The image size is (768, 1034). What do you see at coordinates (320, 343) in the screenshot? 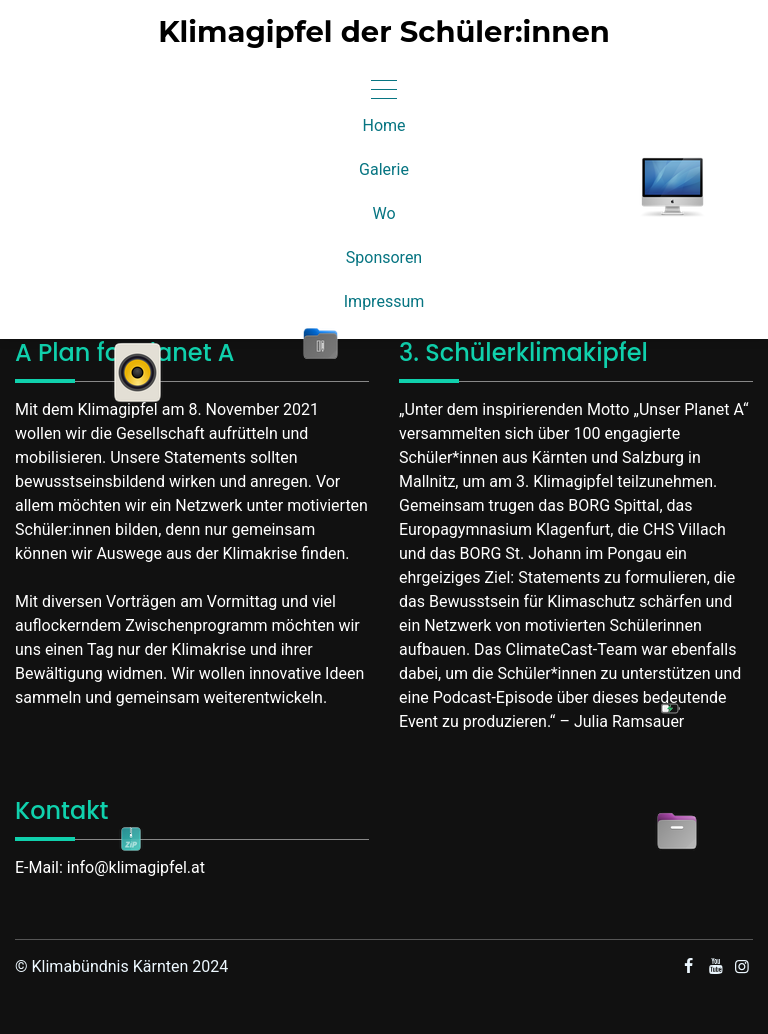
I see `access your templates folder` at bounding box center [320, 343].